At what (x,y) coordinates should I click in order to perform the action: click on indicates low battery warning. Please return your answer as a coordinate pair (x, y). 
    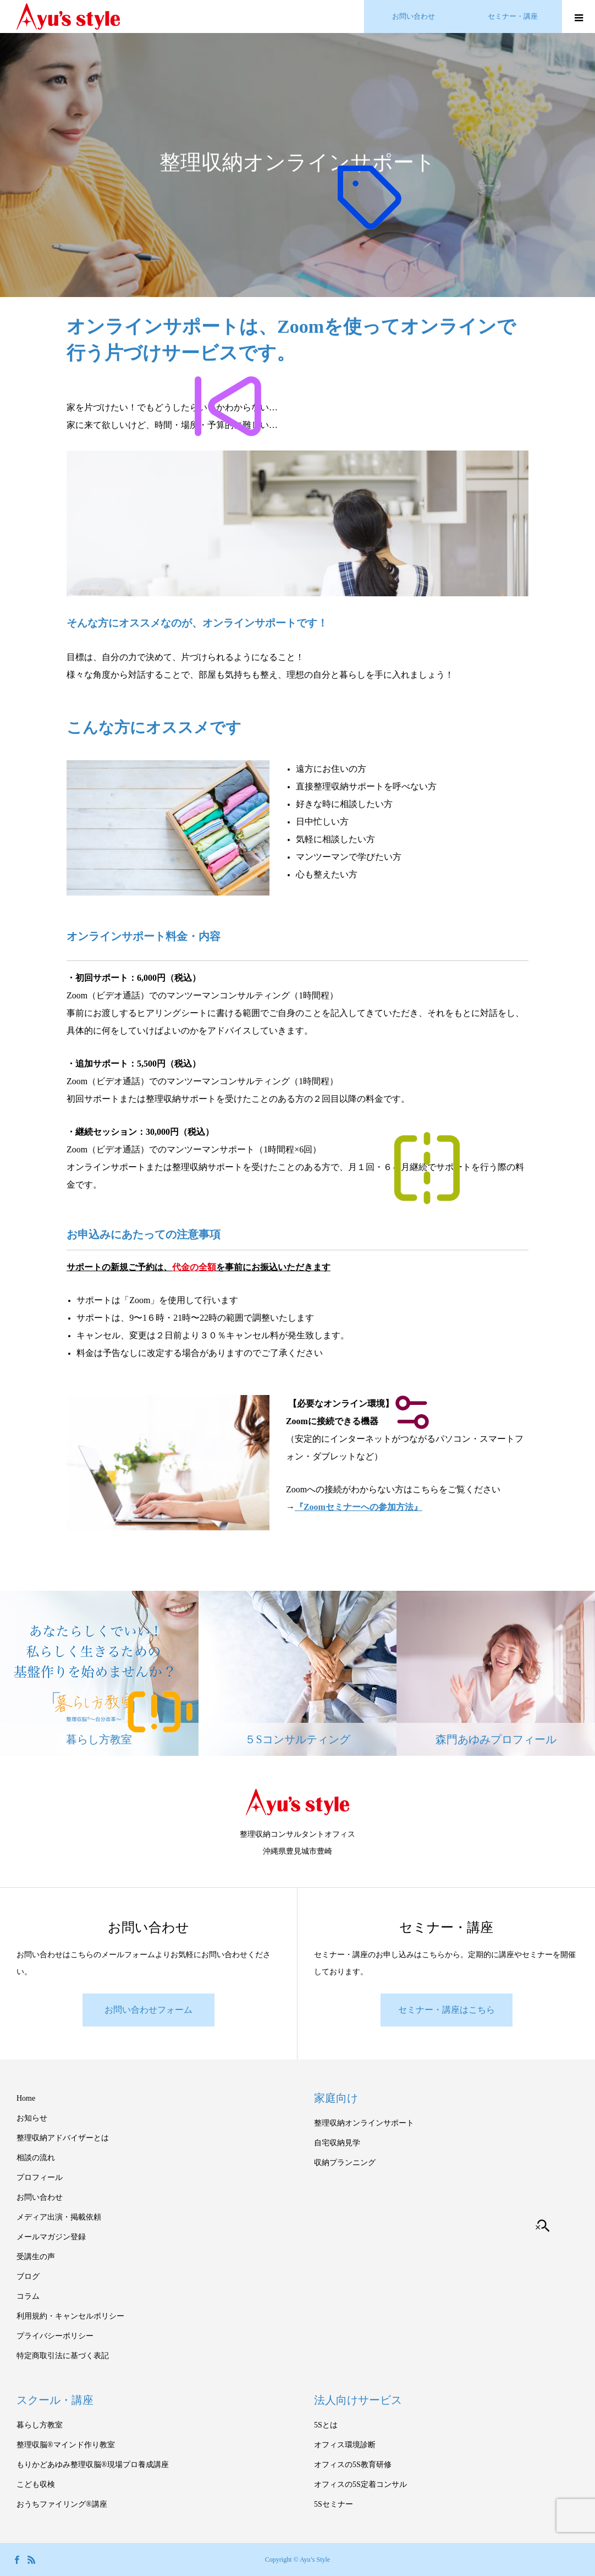
    Looking at the image, I should click on (160, 1712).